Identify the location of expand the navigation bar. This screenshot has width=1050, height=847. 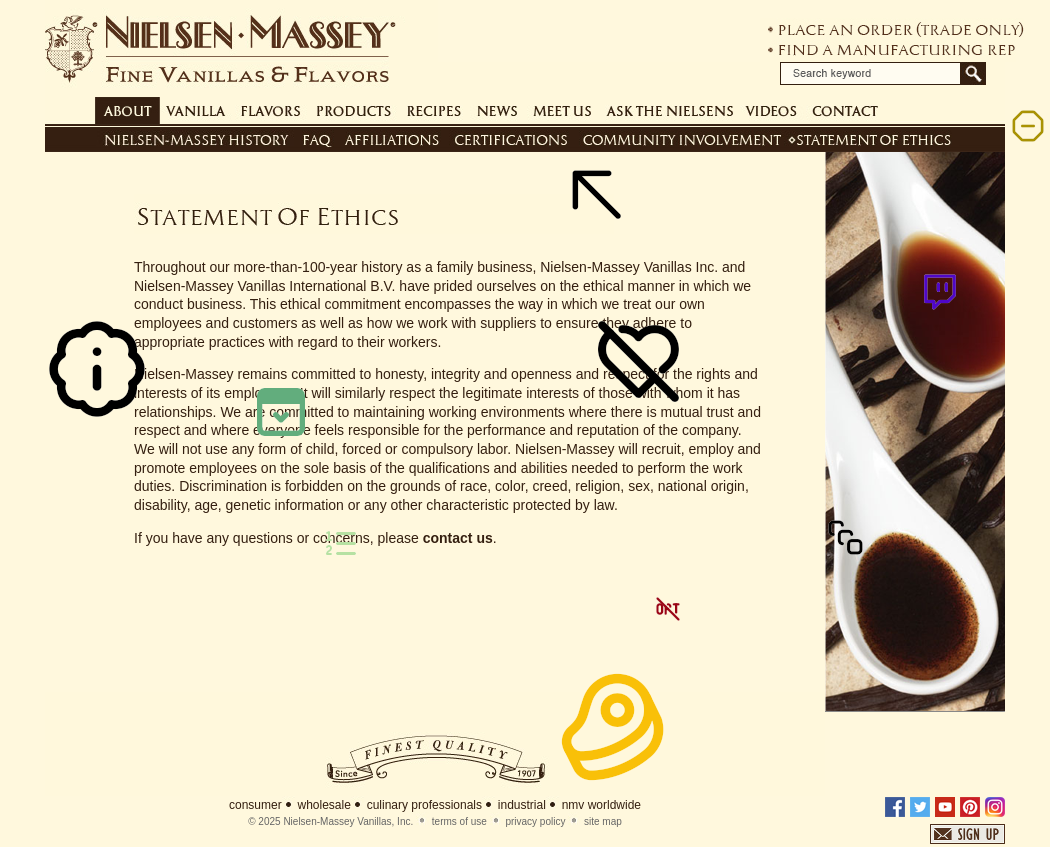
(281, 412).